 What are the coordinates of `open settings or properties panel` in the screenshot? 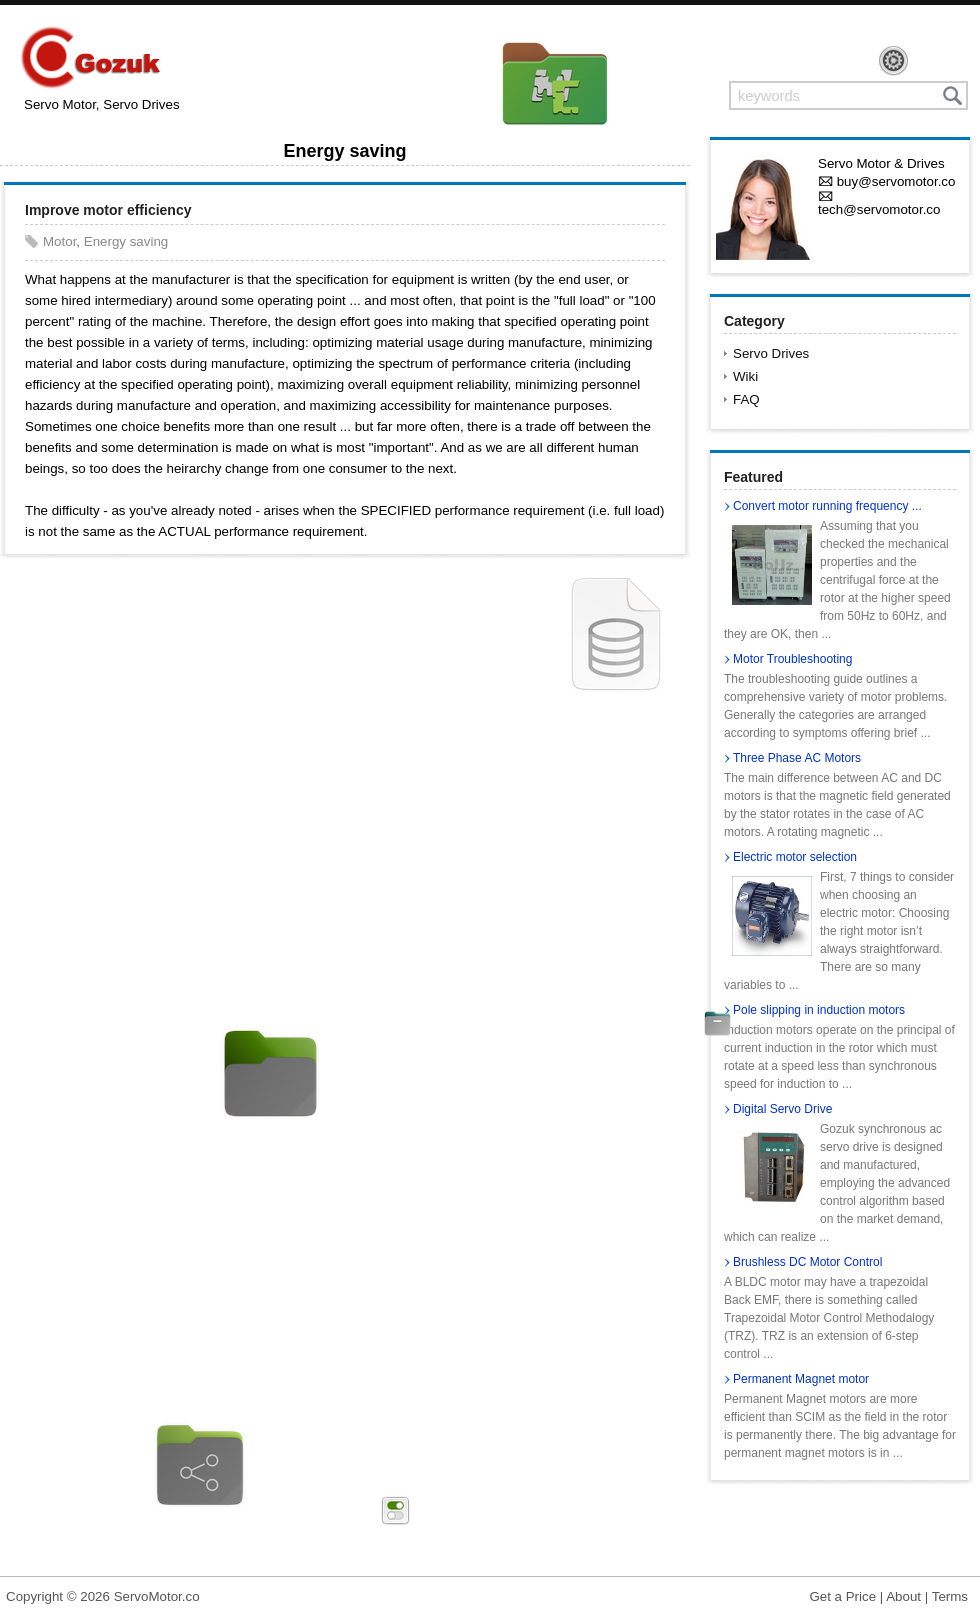 It's located at (893, 60).